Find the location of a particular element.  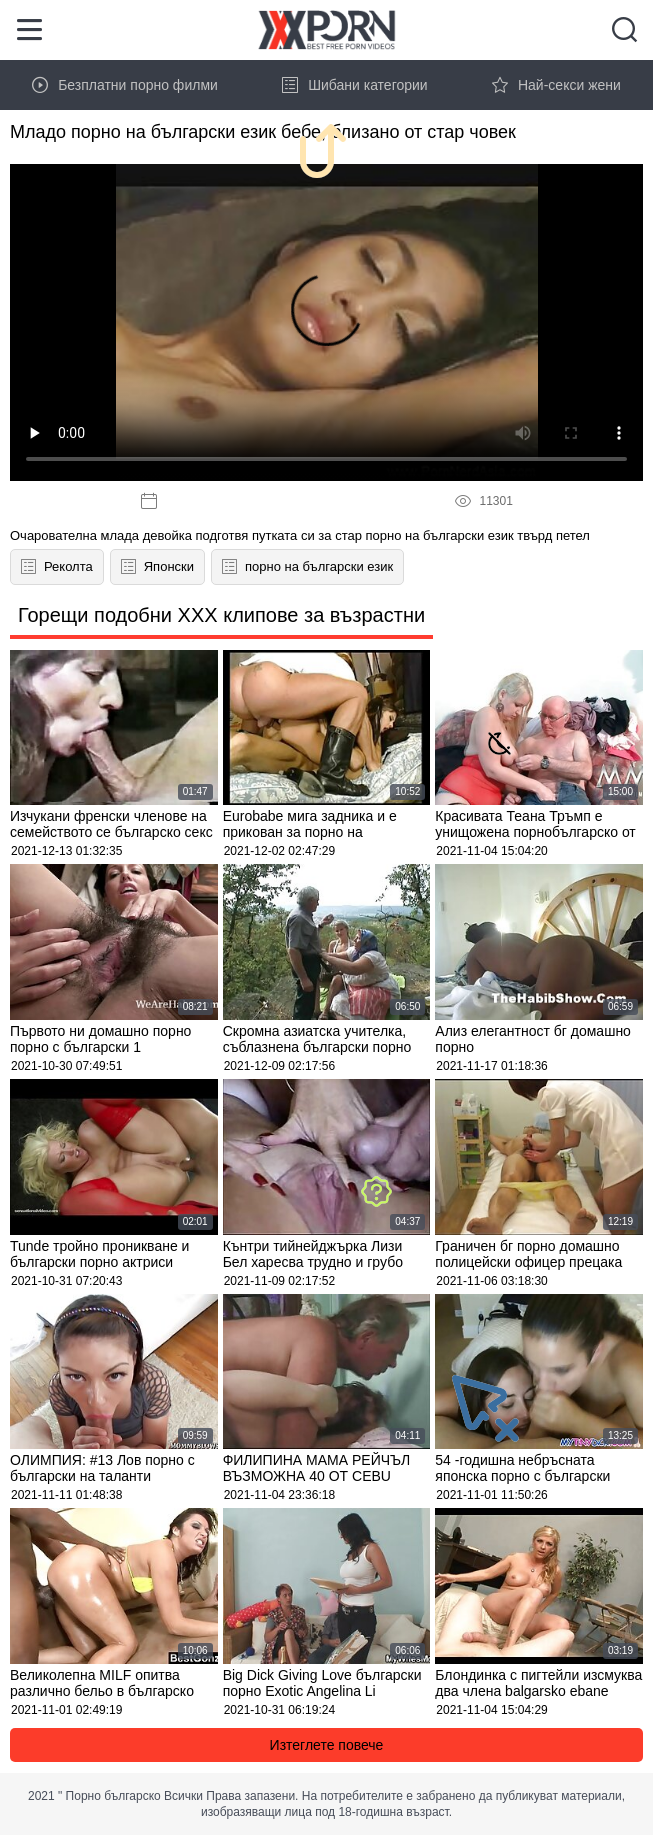

disable cursor or pointer functionality is located at coordinates (482, 1405).